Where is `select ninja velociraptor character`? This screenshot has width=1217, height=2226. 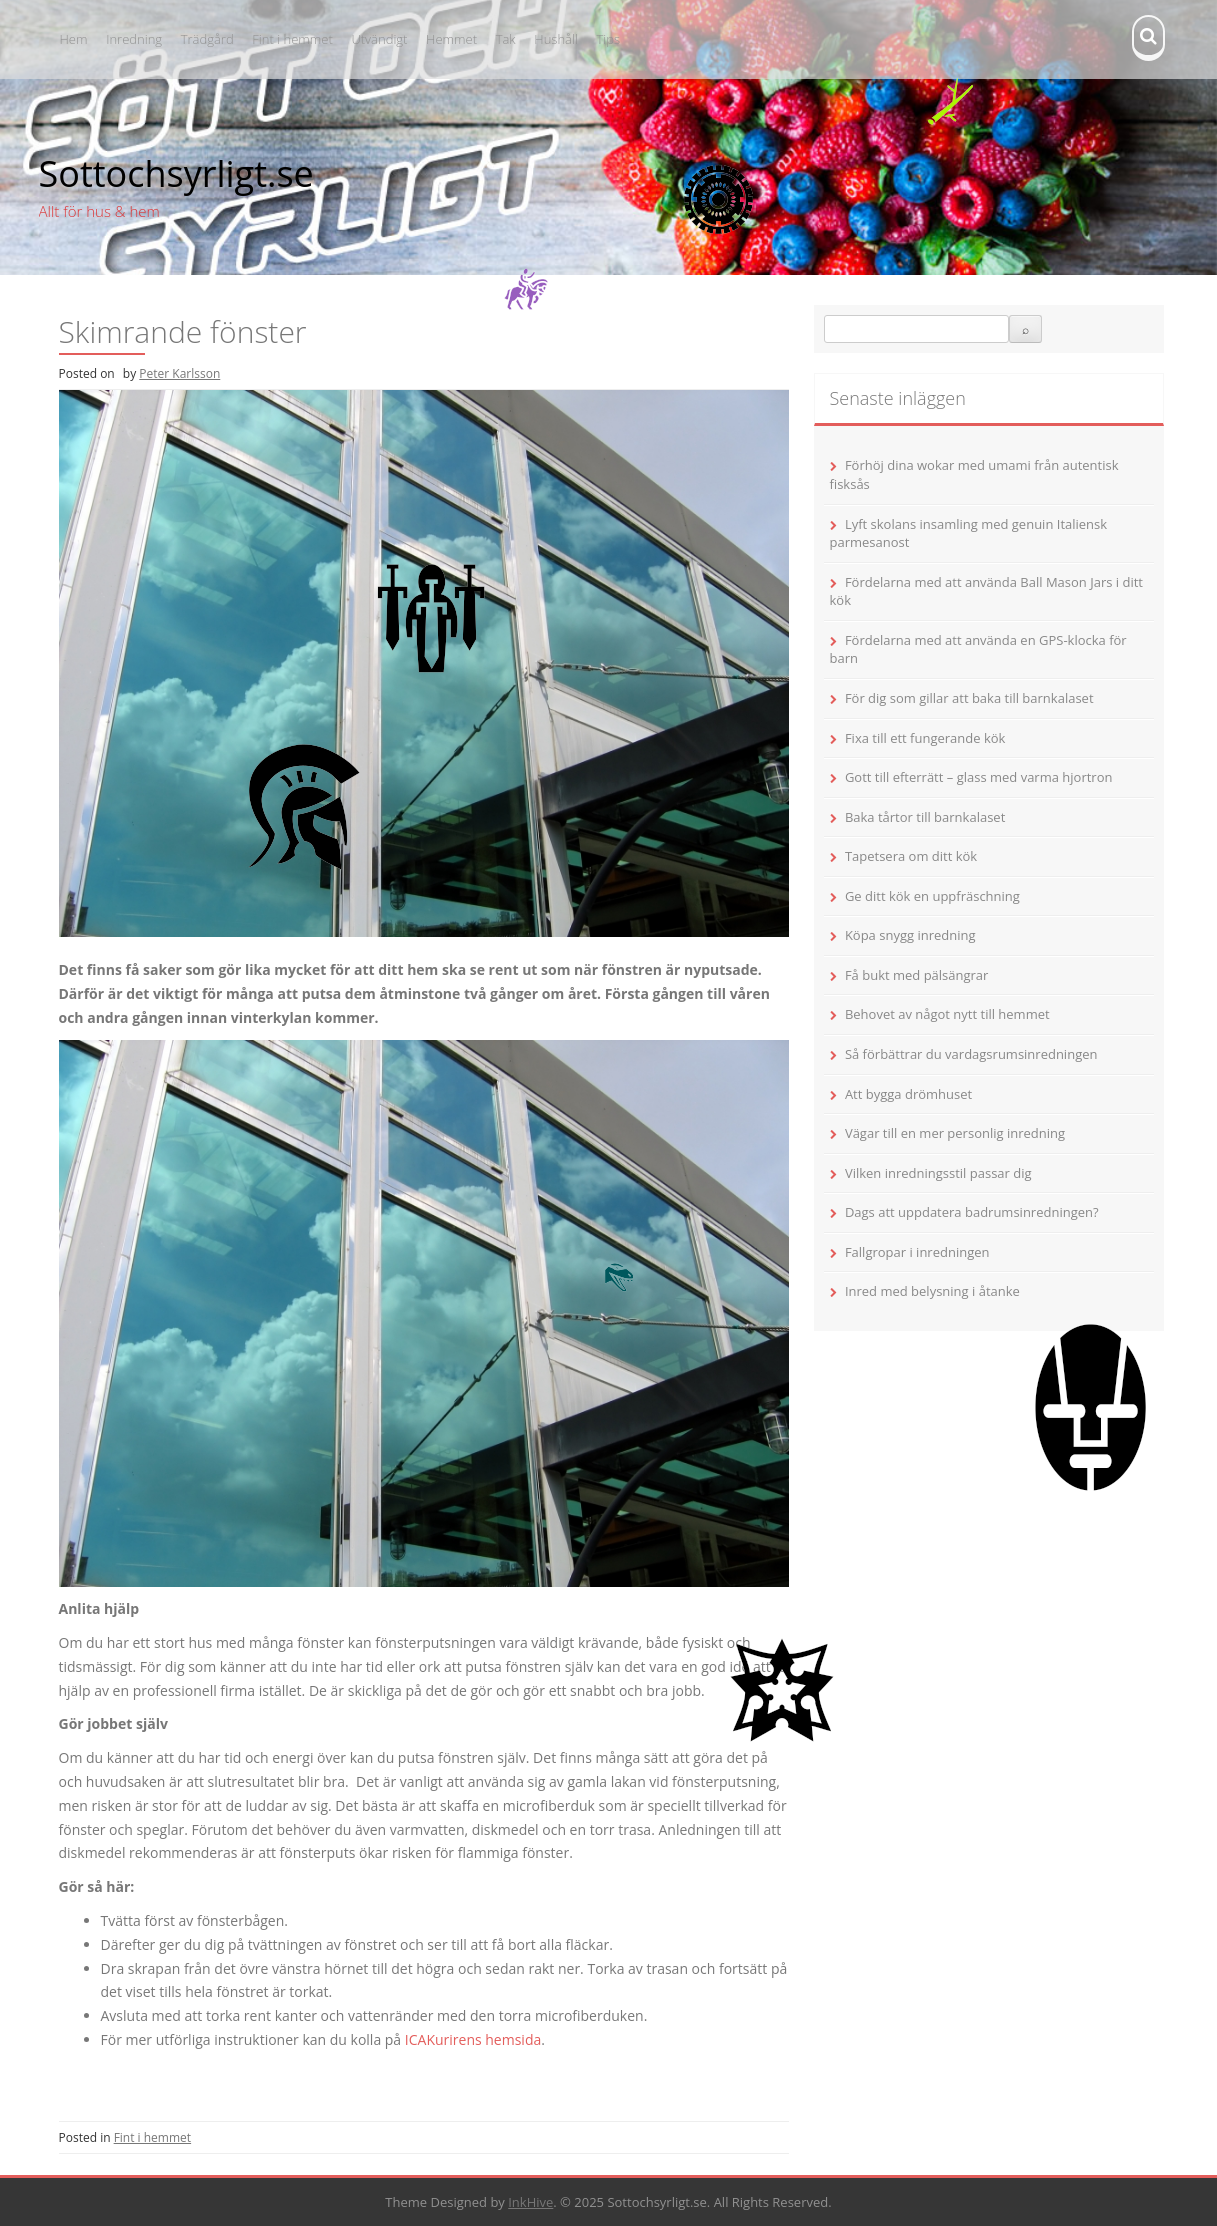
select ninja velociraptor character is located at coordinates (619, 1277).